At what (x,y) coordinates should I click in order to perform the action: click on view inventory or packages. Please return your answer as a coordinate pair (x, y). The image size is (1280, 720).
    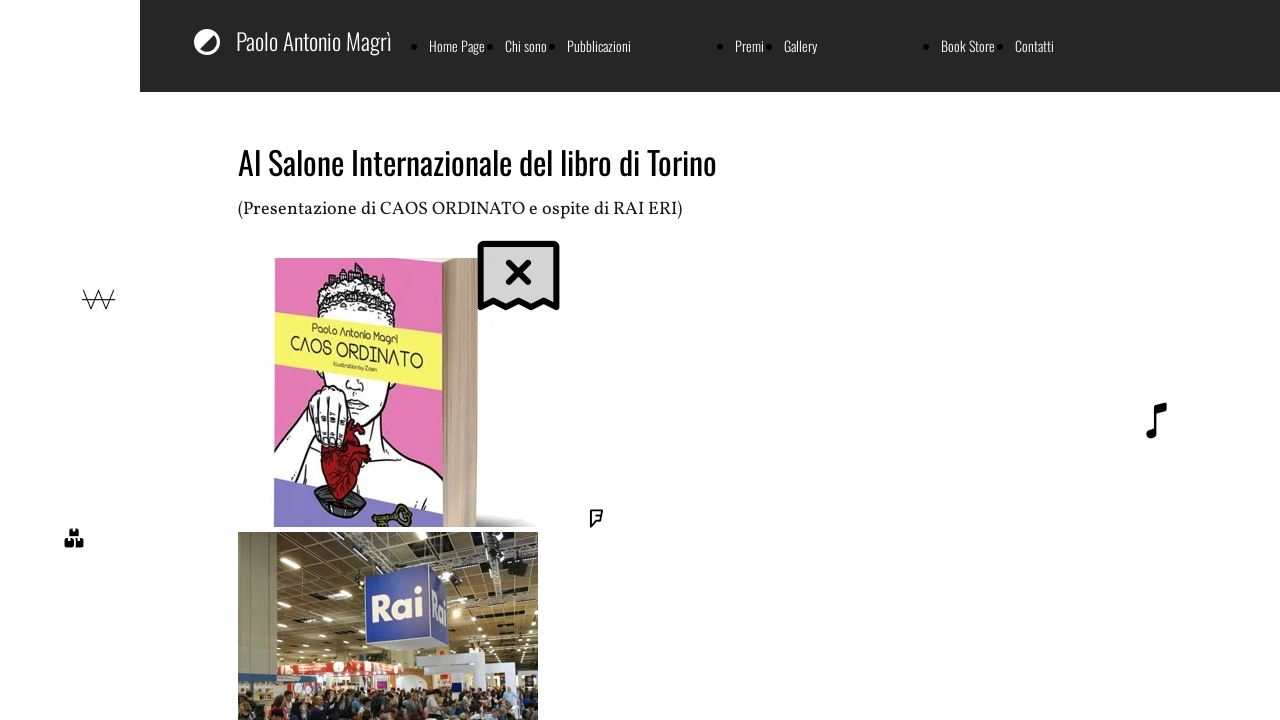
    Looking at the image, I should click on (74, 538).